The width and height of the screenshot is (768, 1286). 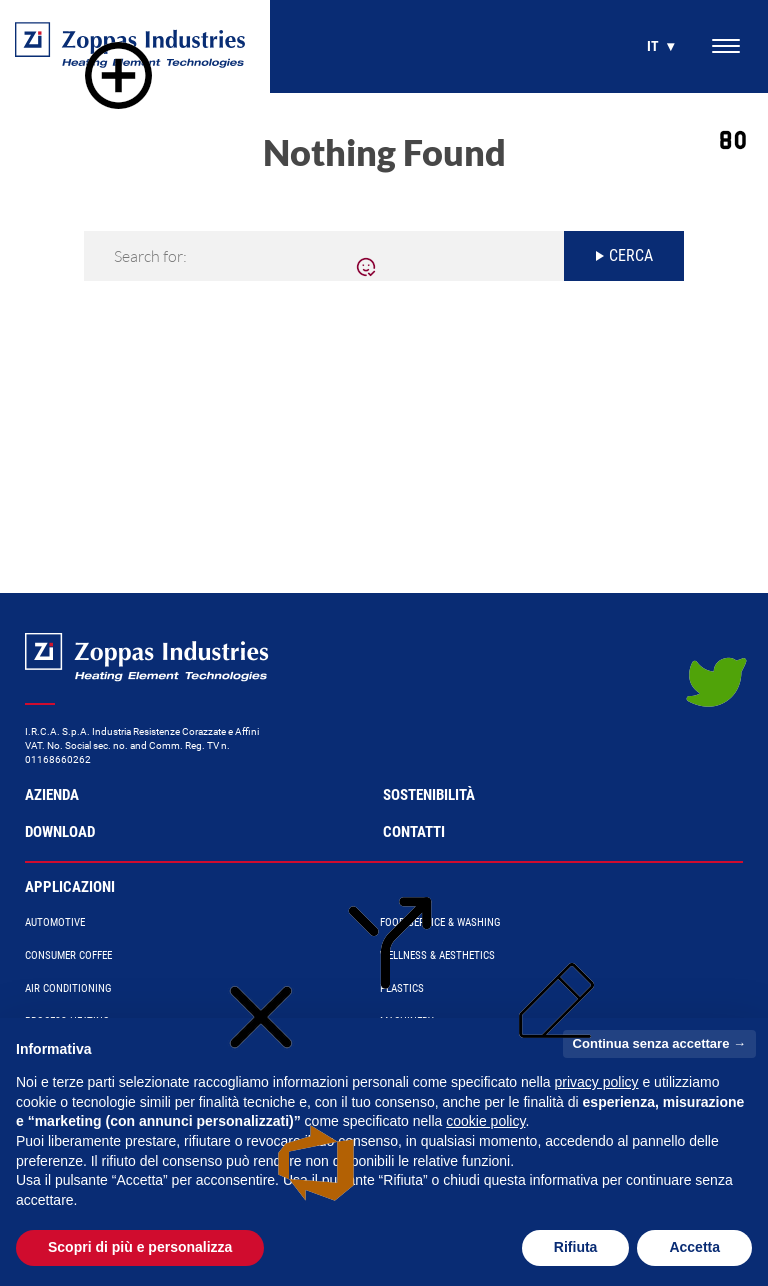 I want to click on close the current window or dialog, so click(x=261, y=1017).